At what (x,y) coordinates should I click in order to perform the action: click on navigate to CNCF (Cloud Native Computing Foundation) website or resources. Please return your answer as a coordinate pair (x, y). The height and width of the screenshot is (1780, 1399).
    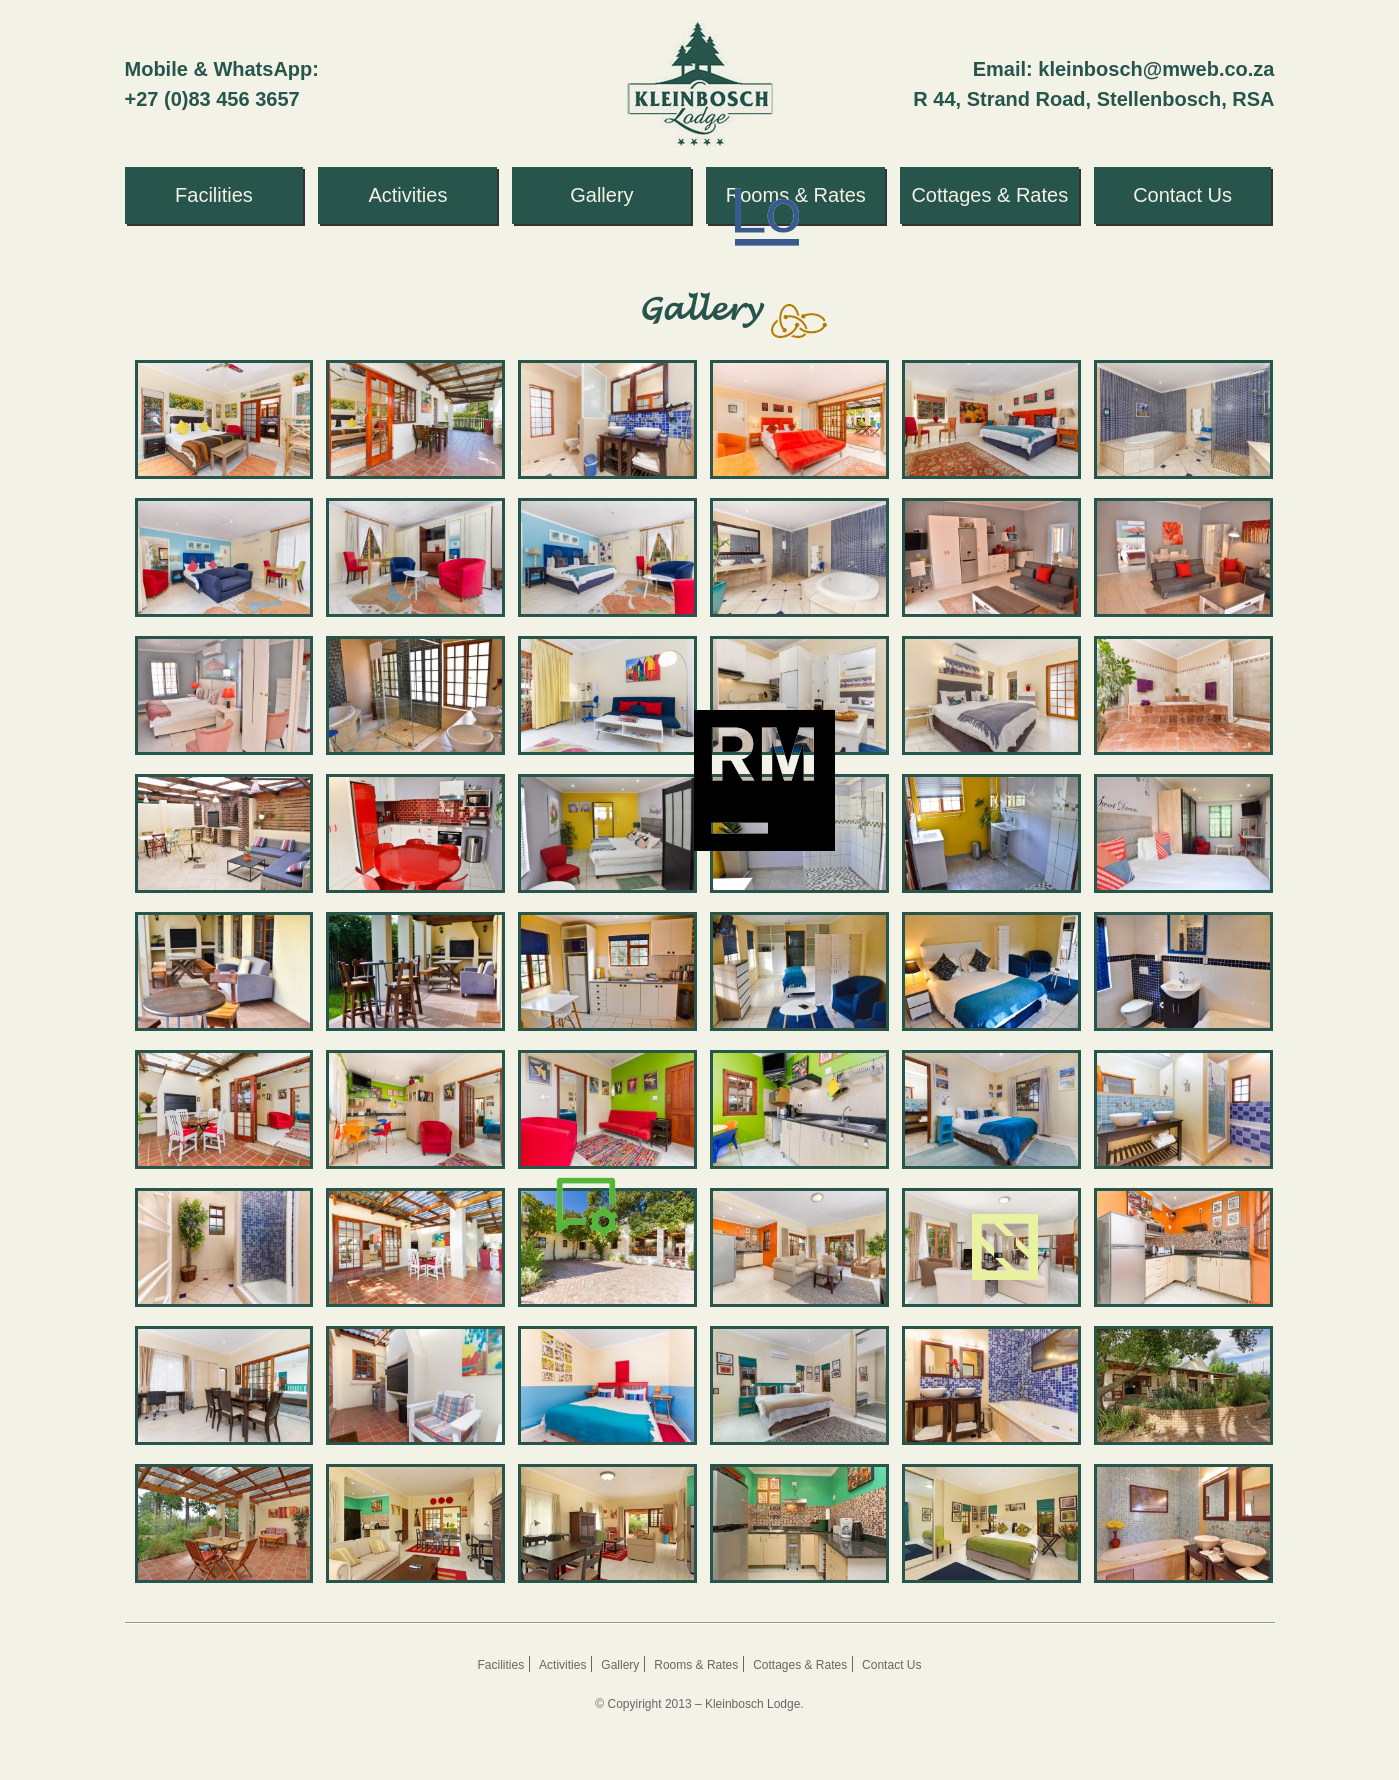
    Looking at the image, I should click on (1005, 1247).